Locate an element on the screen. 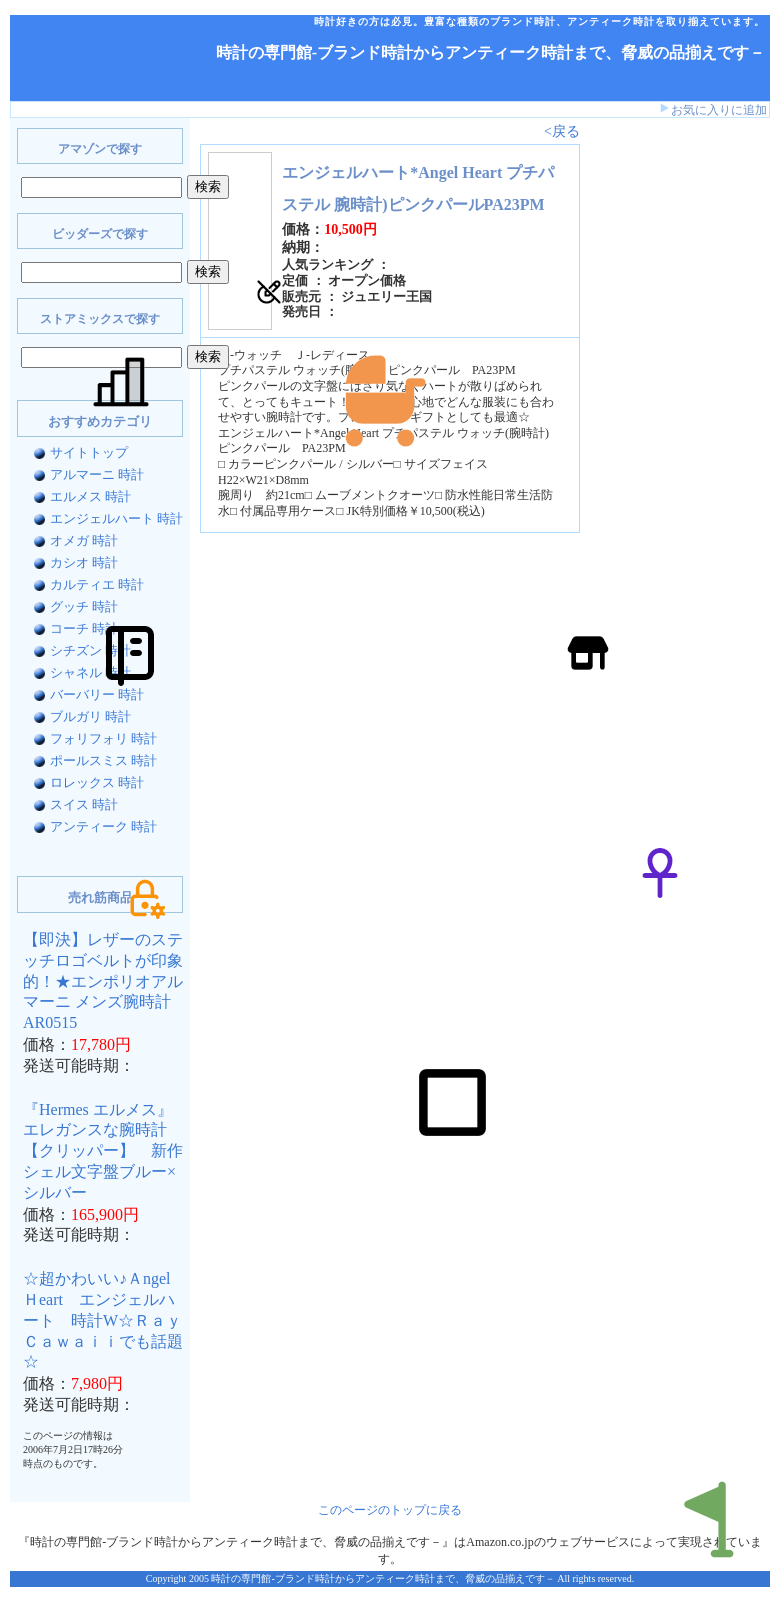  editing is disabled or unavailable is located at coordinates (269, 292).